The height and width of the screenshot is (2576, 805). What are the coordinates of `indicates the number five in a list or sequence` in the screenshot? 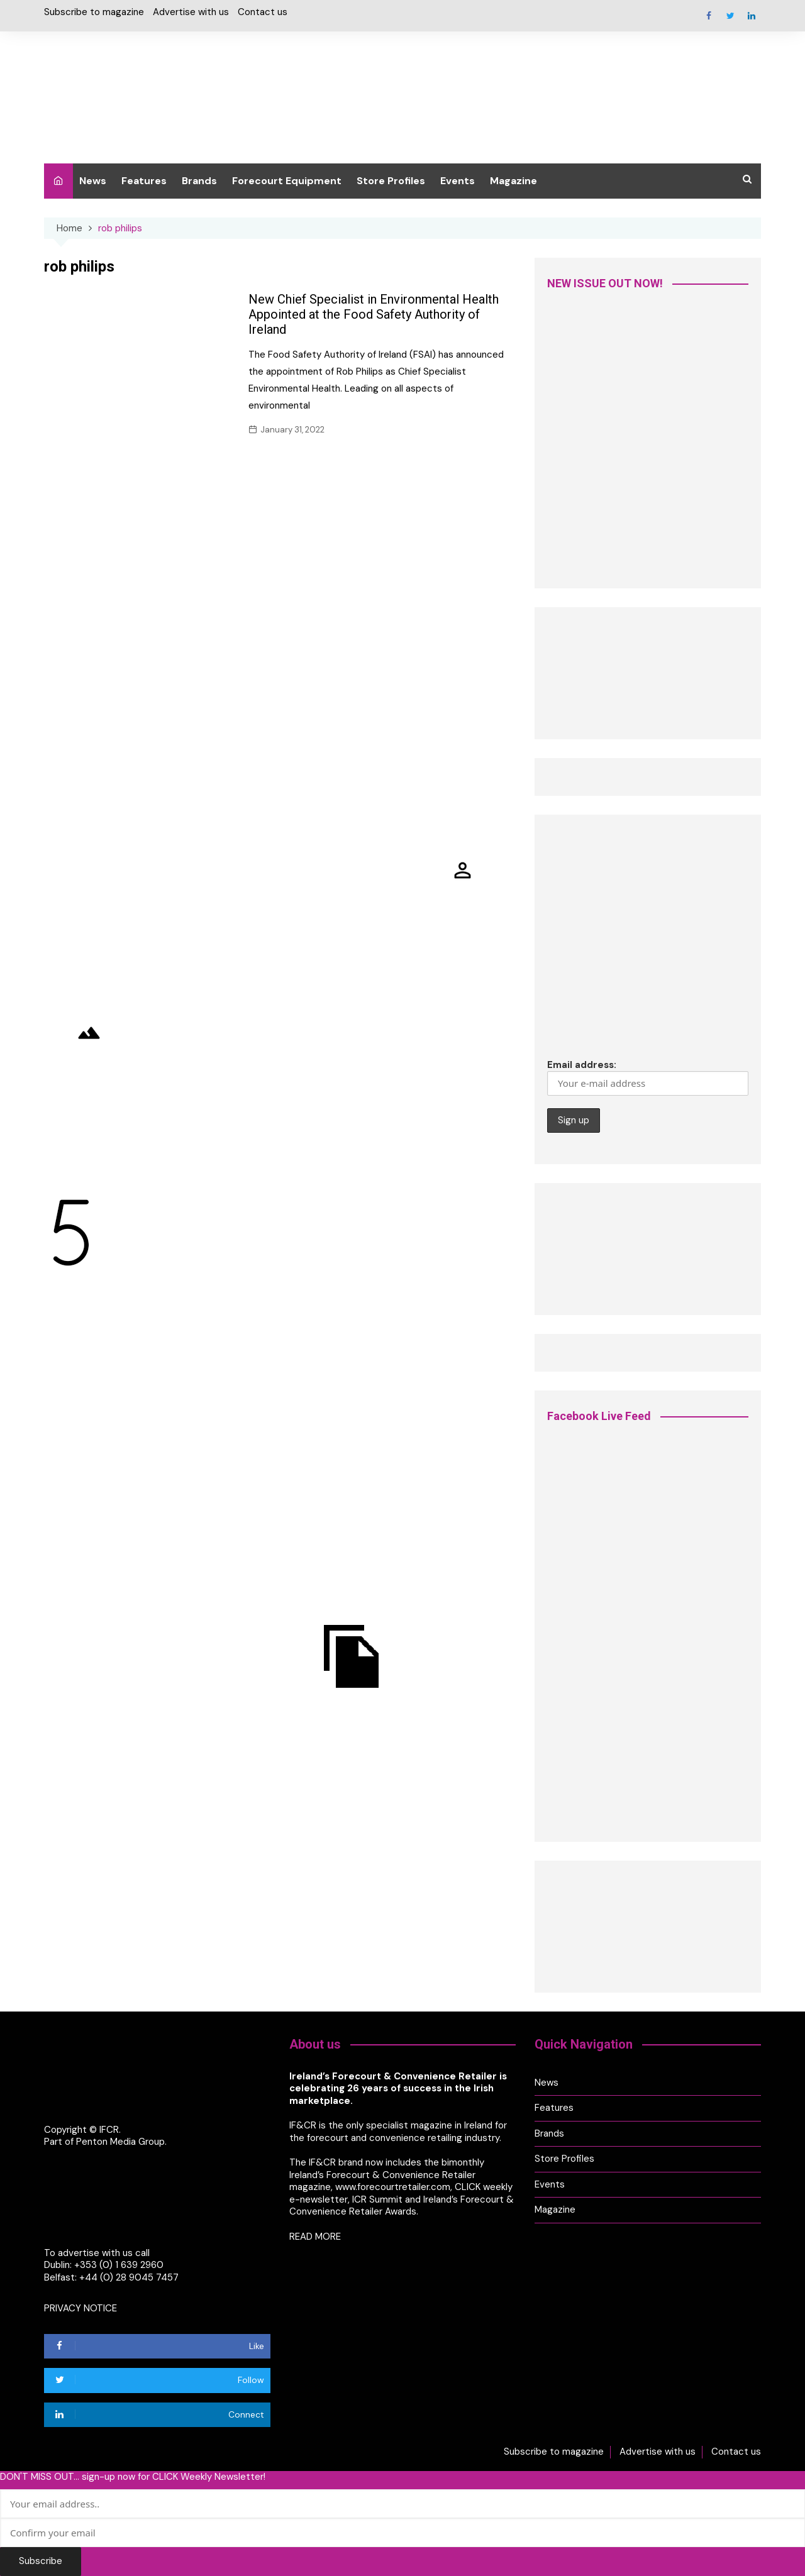 It's located at (71, 1233).